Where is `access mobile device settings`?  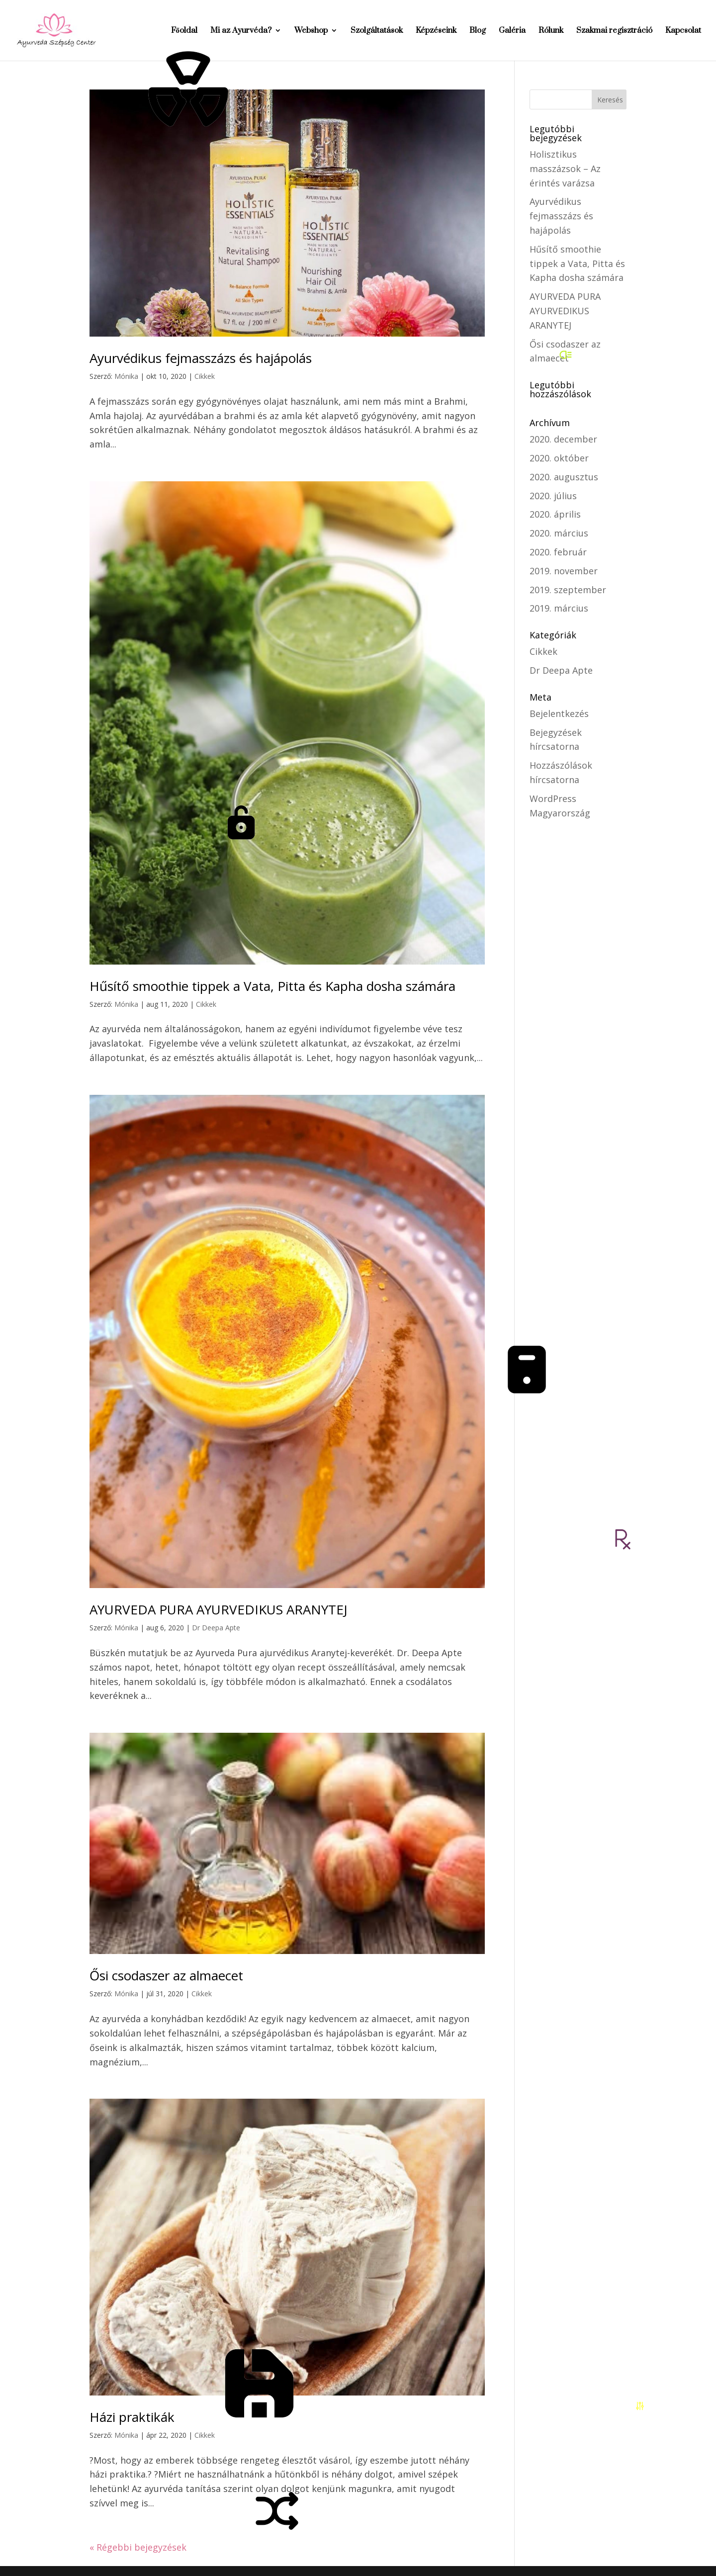
access mobile device settings is located at coordinates (527, 1369).